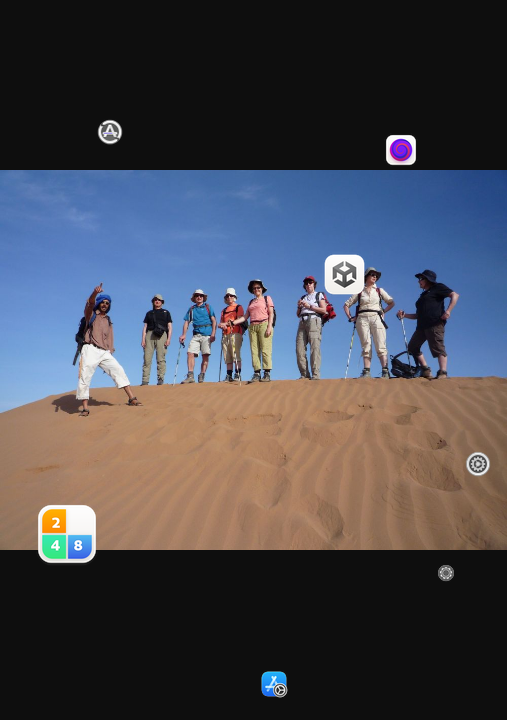  I want to click on open unity hub application, so click(344, 274).